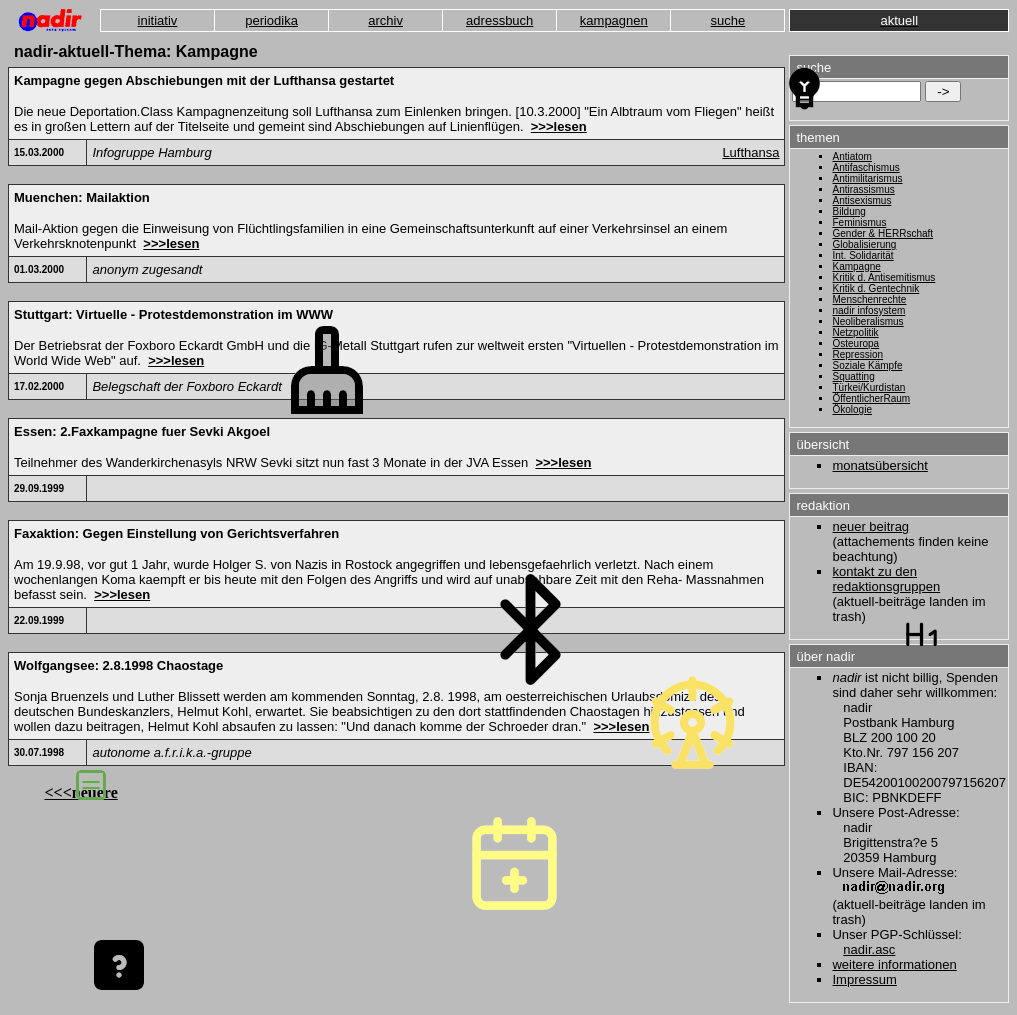  What do you see at coordinates (91, 785) in the screenshot?
I see `indicates equality or comparison function` at bounding box center [91, 785].